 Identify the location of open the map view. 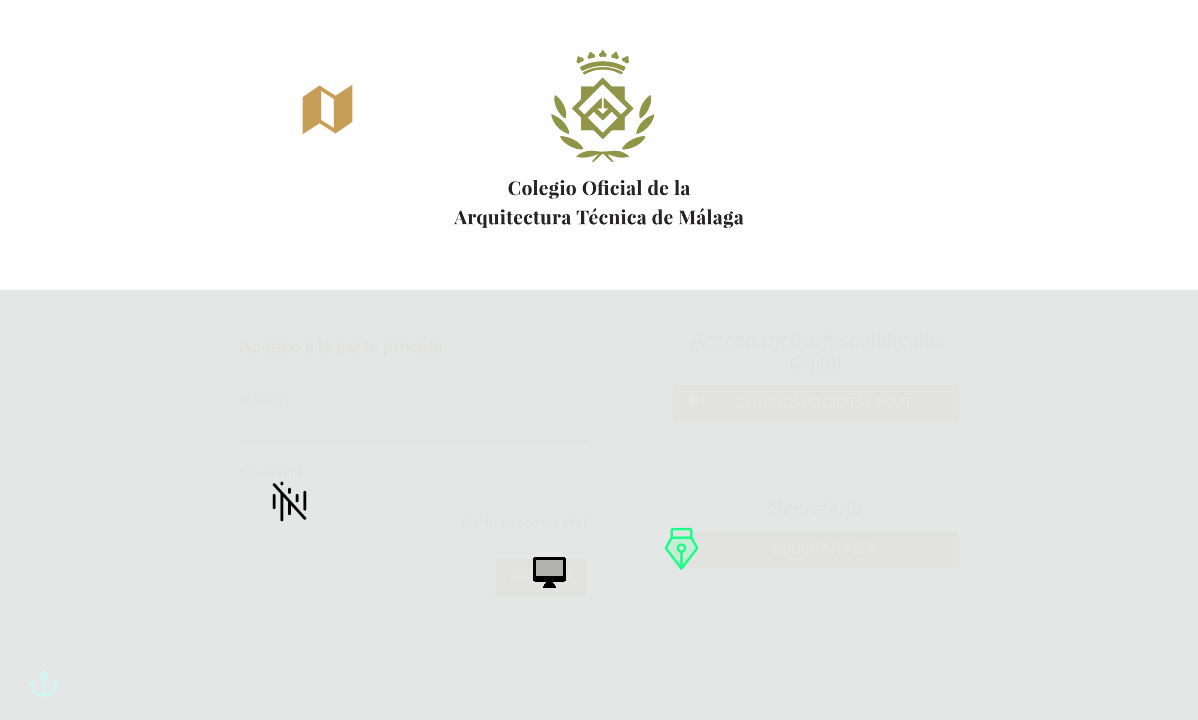
(327, 109).